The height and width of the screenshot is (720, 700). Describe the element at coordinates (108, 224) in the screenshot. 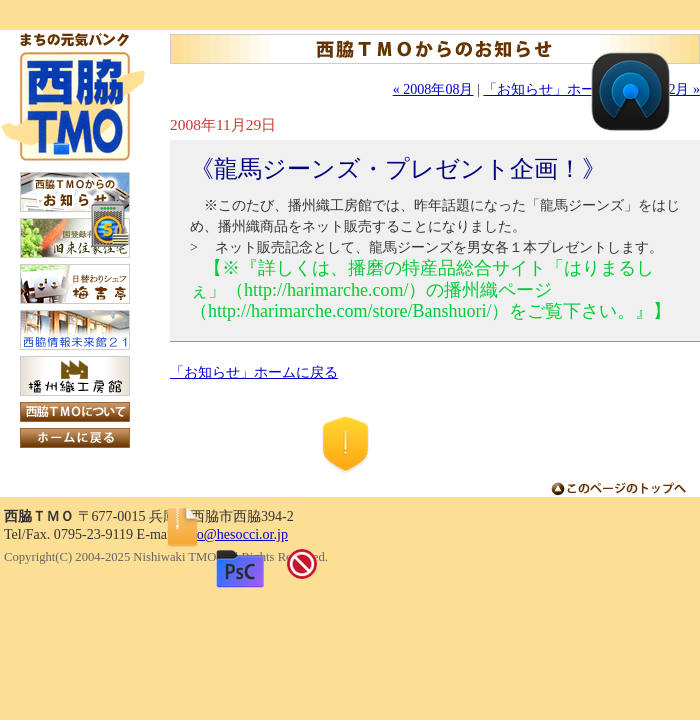

I see `indicates a locked RAID 5 storage array` at that location.